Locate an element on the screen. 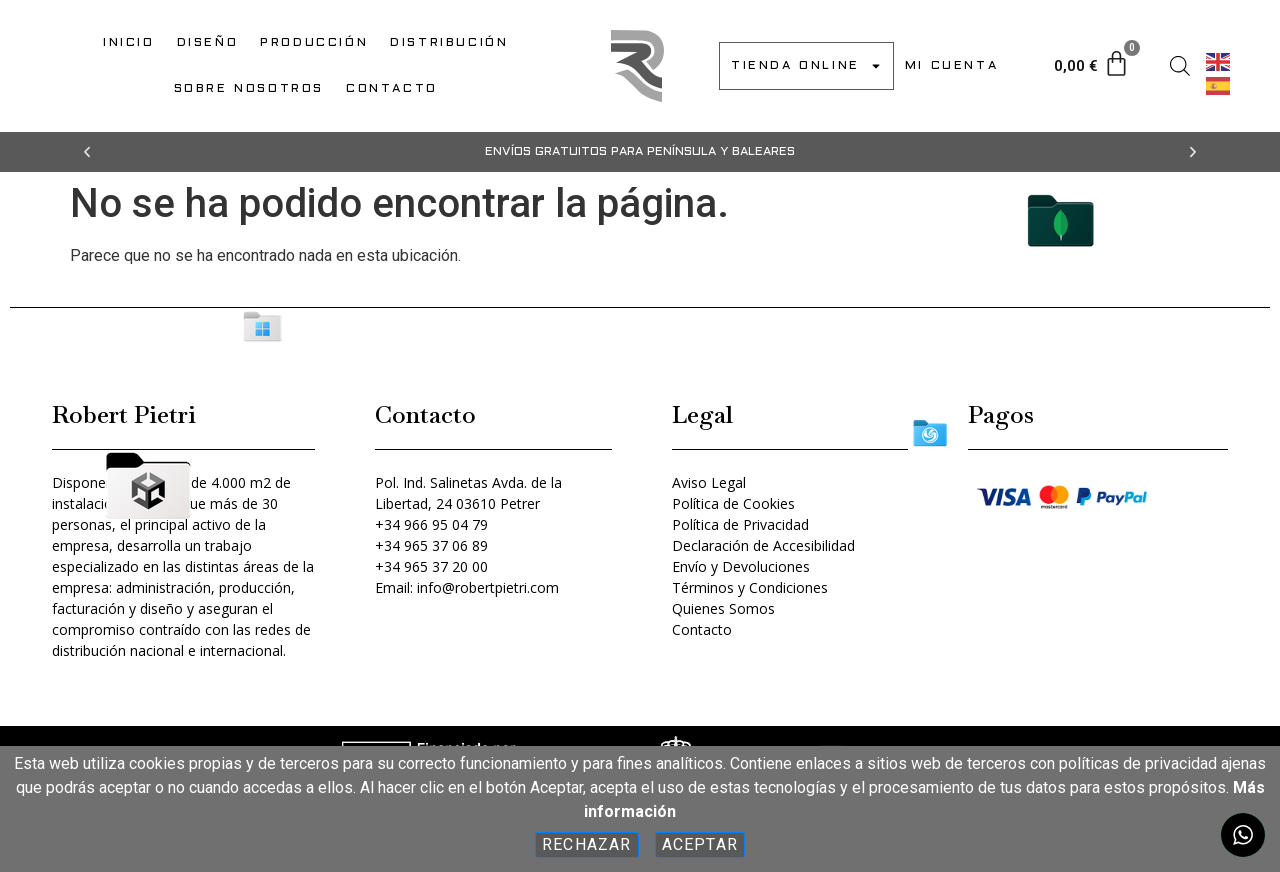 This screenshot has height=872, width=1280. open deepin OS system folder is located at coordinates (930, 434).